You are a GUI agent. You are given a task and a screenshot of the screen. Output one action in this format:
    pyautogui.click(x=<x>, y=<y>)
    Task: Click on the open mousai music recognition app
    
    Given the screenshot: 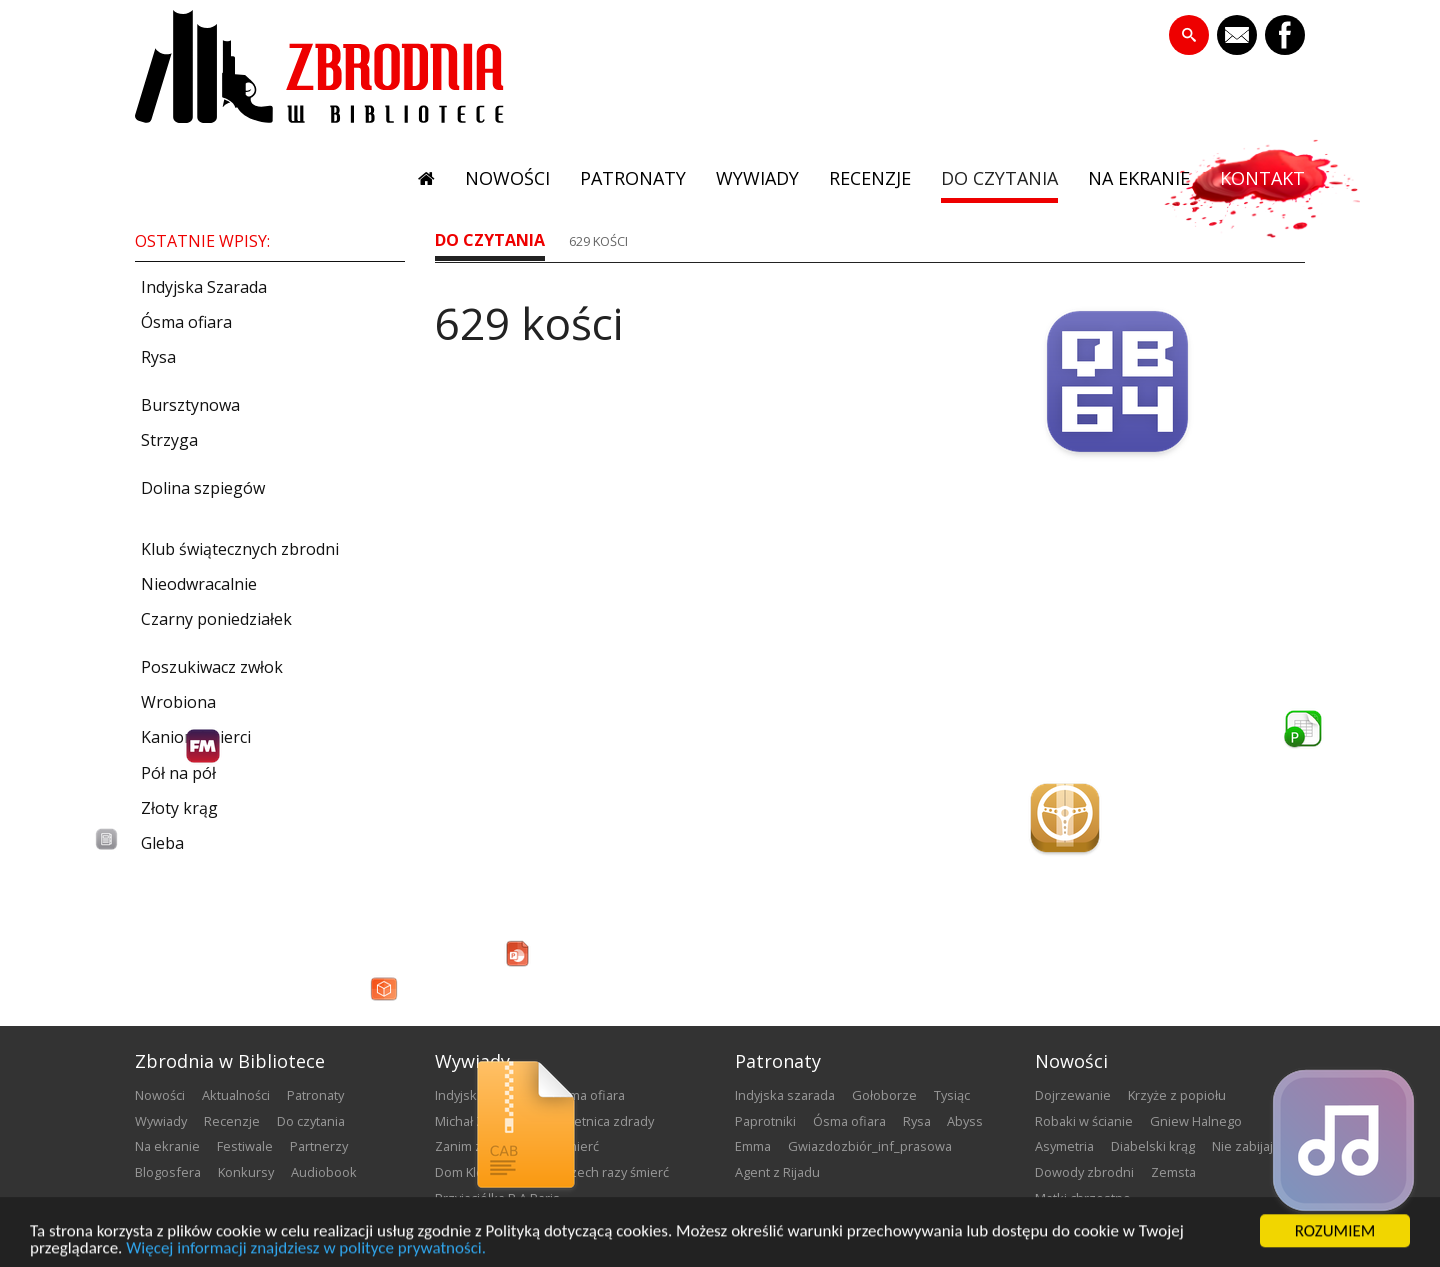 What is the action you would take?
    pyautogui.click(x=1343, y=1140)
    